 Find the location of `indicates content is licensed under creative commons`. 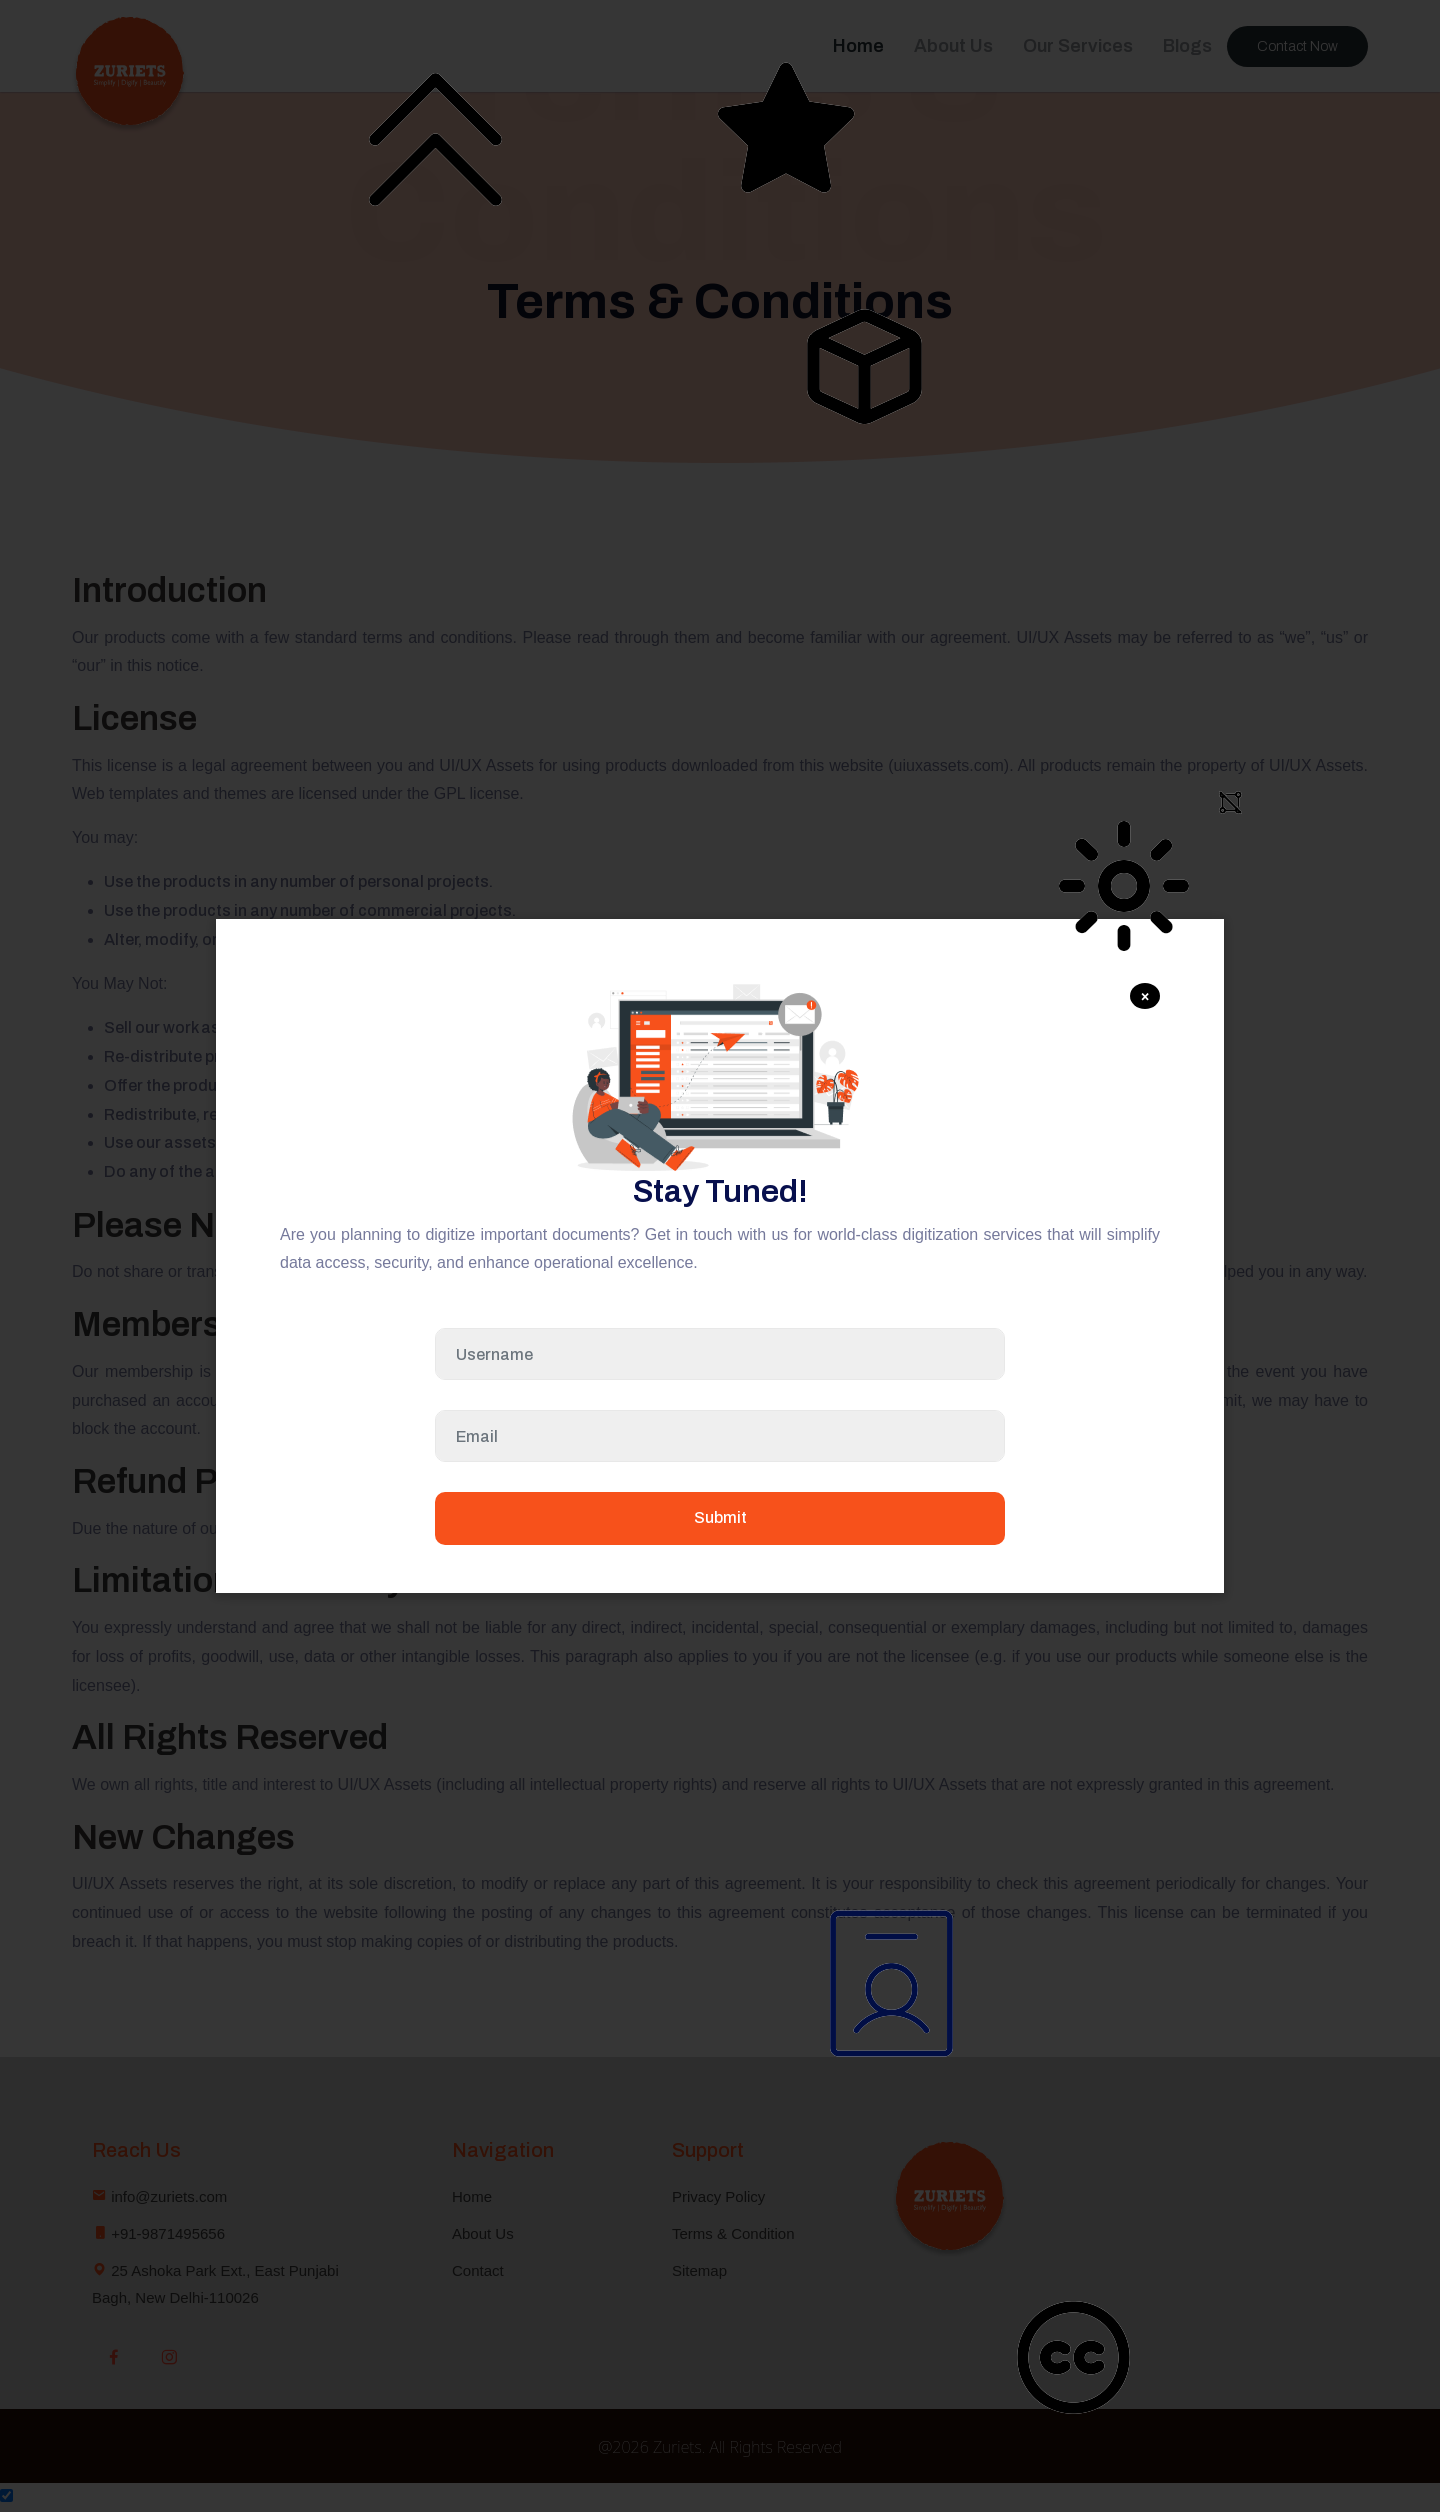

indicates content is licensed under creative commons is located at coordinates (1073, 2357).